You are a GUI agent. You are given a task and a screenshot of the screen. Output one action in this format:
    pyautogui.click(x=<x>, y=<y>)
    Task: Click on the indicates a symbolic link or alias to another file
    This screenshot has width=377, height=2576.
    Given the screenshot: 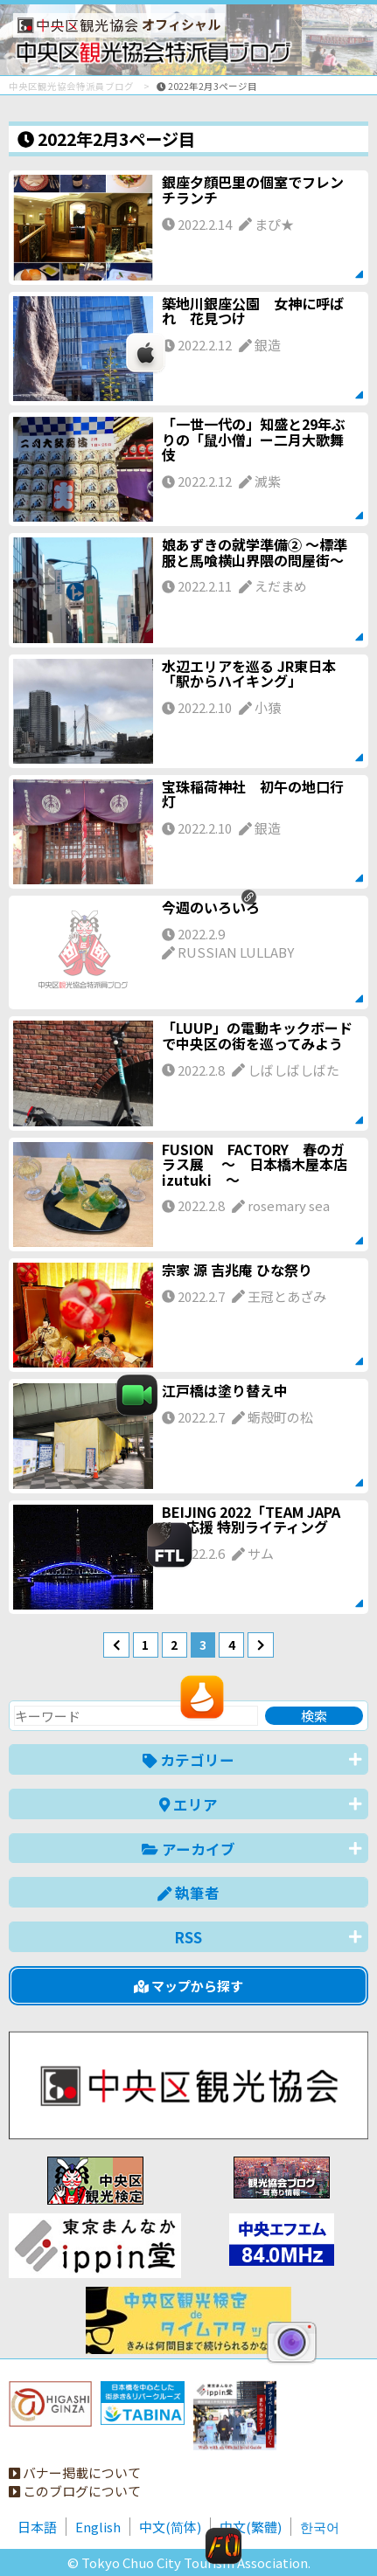 What is the action you would take?
    pyautogui.click(x=248, y=897)
    